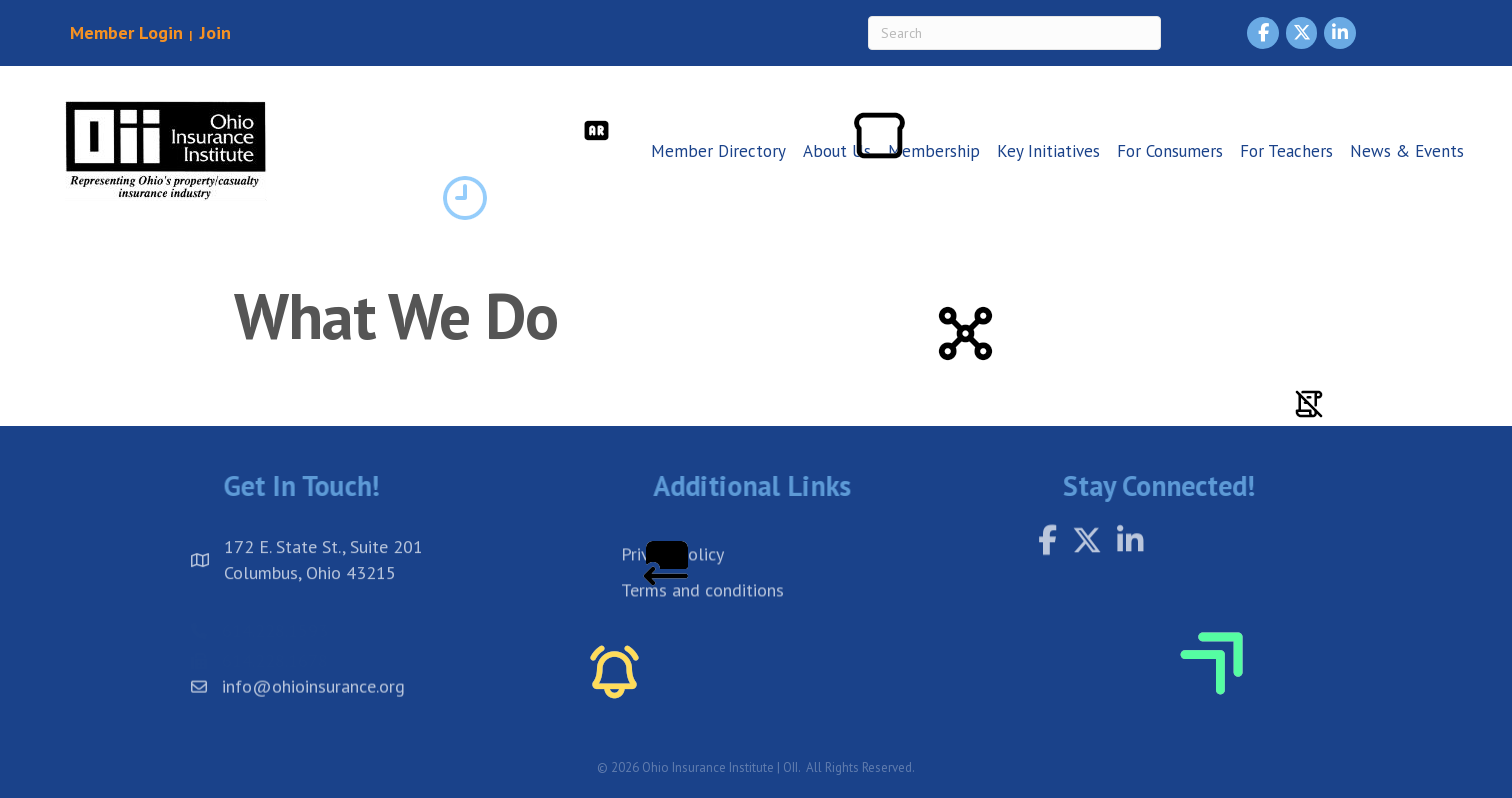 Image resolution: width=1512 pixels, height=798 pixels. What do you see at coordinates (667, 562) in the screenshot?
I see `auto-fit content to the left edge` at bounding box center [667, 562].